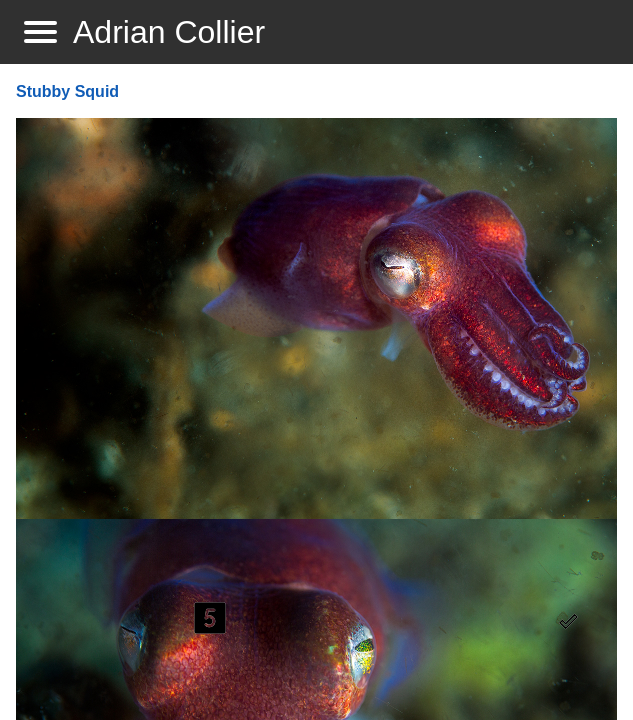 The height and width of the screenshot is (720, 633). Describe the element at coordinates (568, 621) in the screenshot. I see `task completed successfully` at that location.